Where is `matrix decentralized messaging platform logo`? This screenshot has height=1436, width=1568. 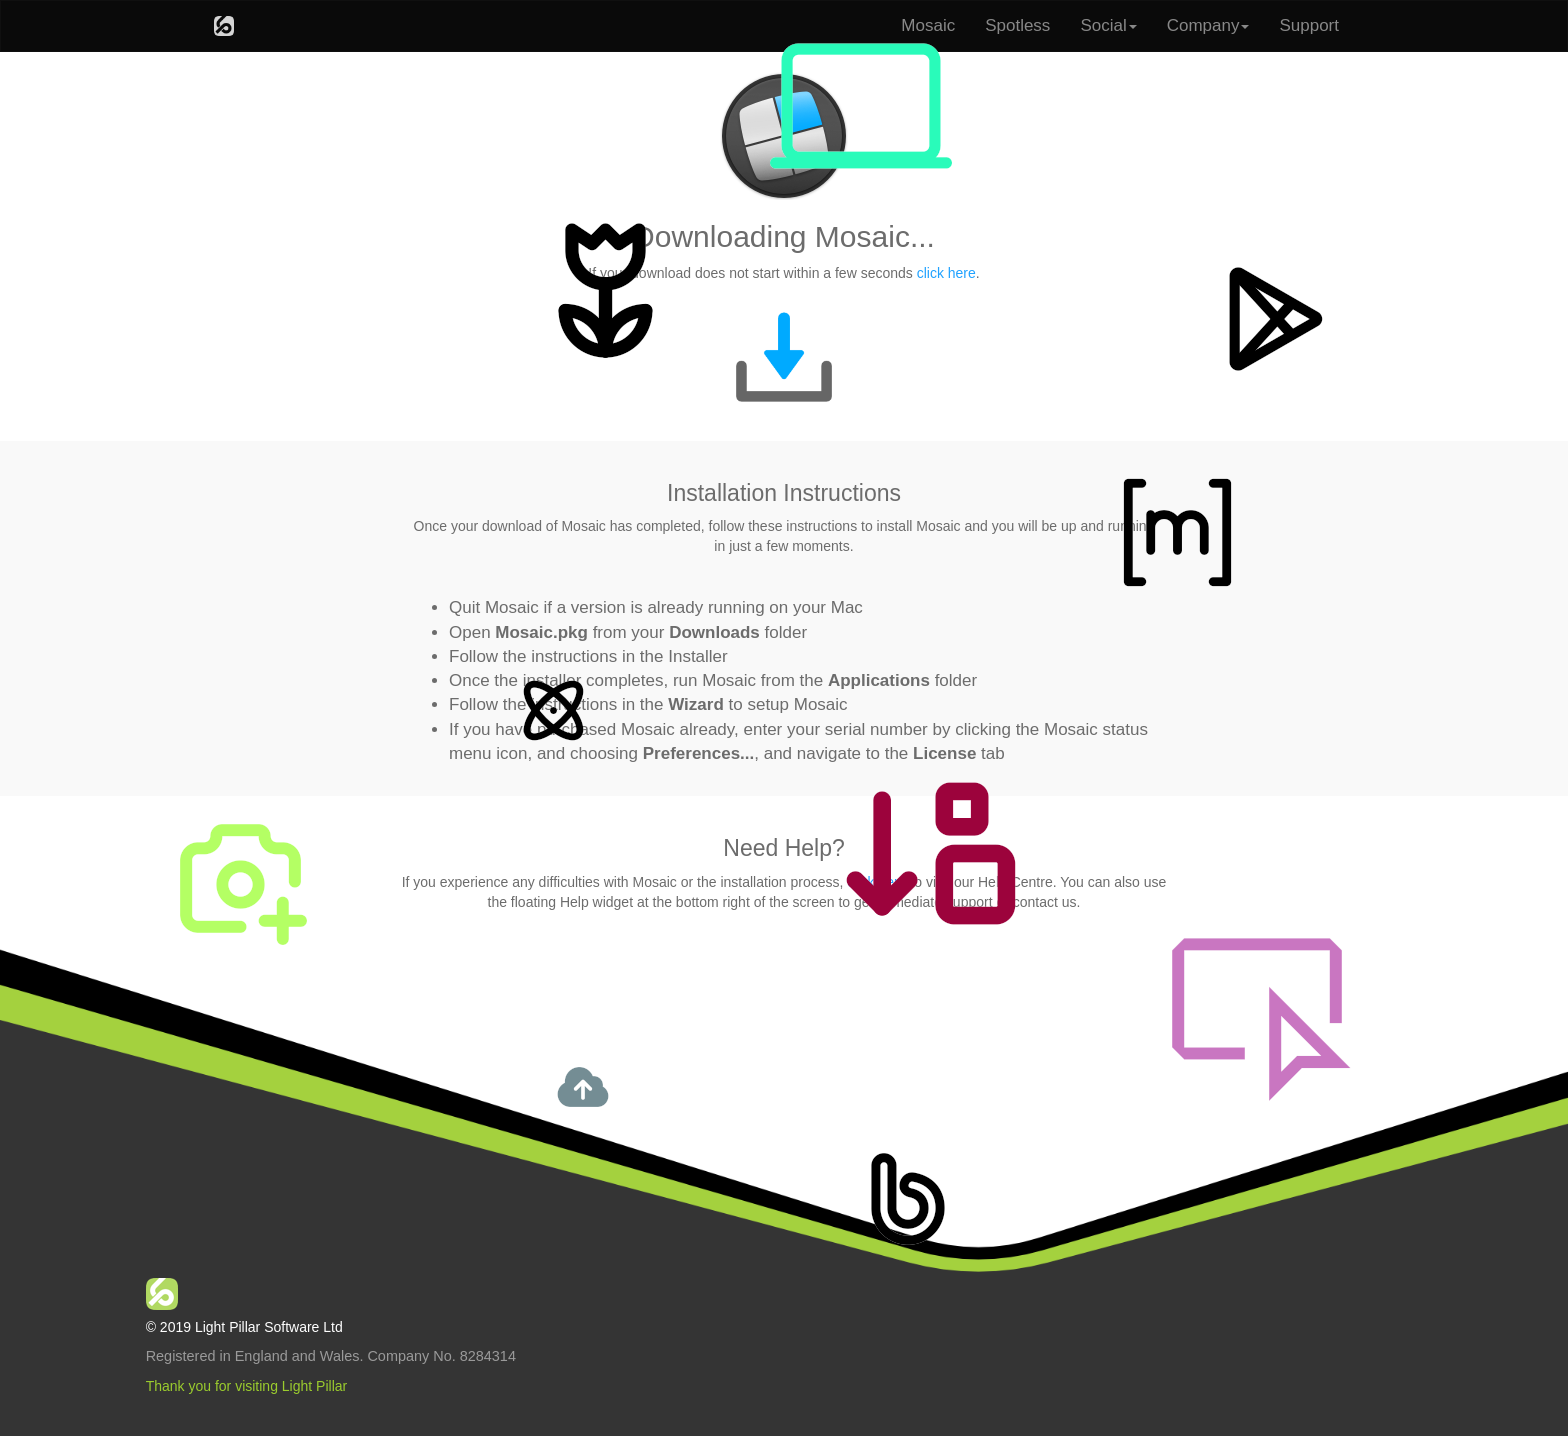 matrix decentralized messaging platform logo is located at coordinates (1177, 532).